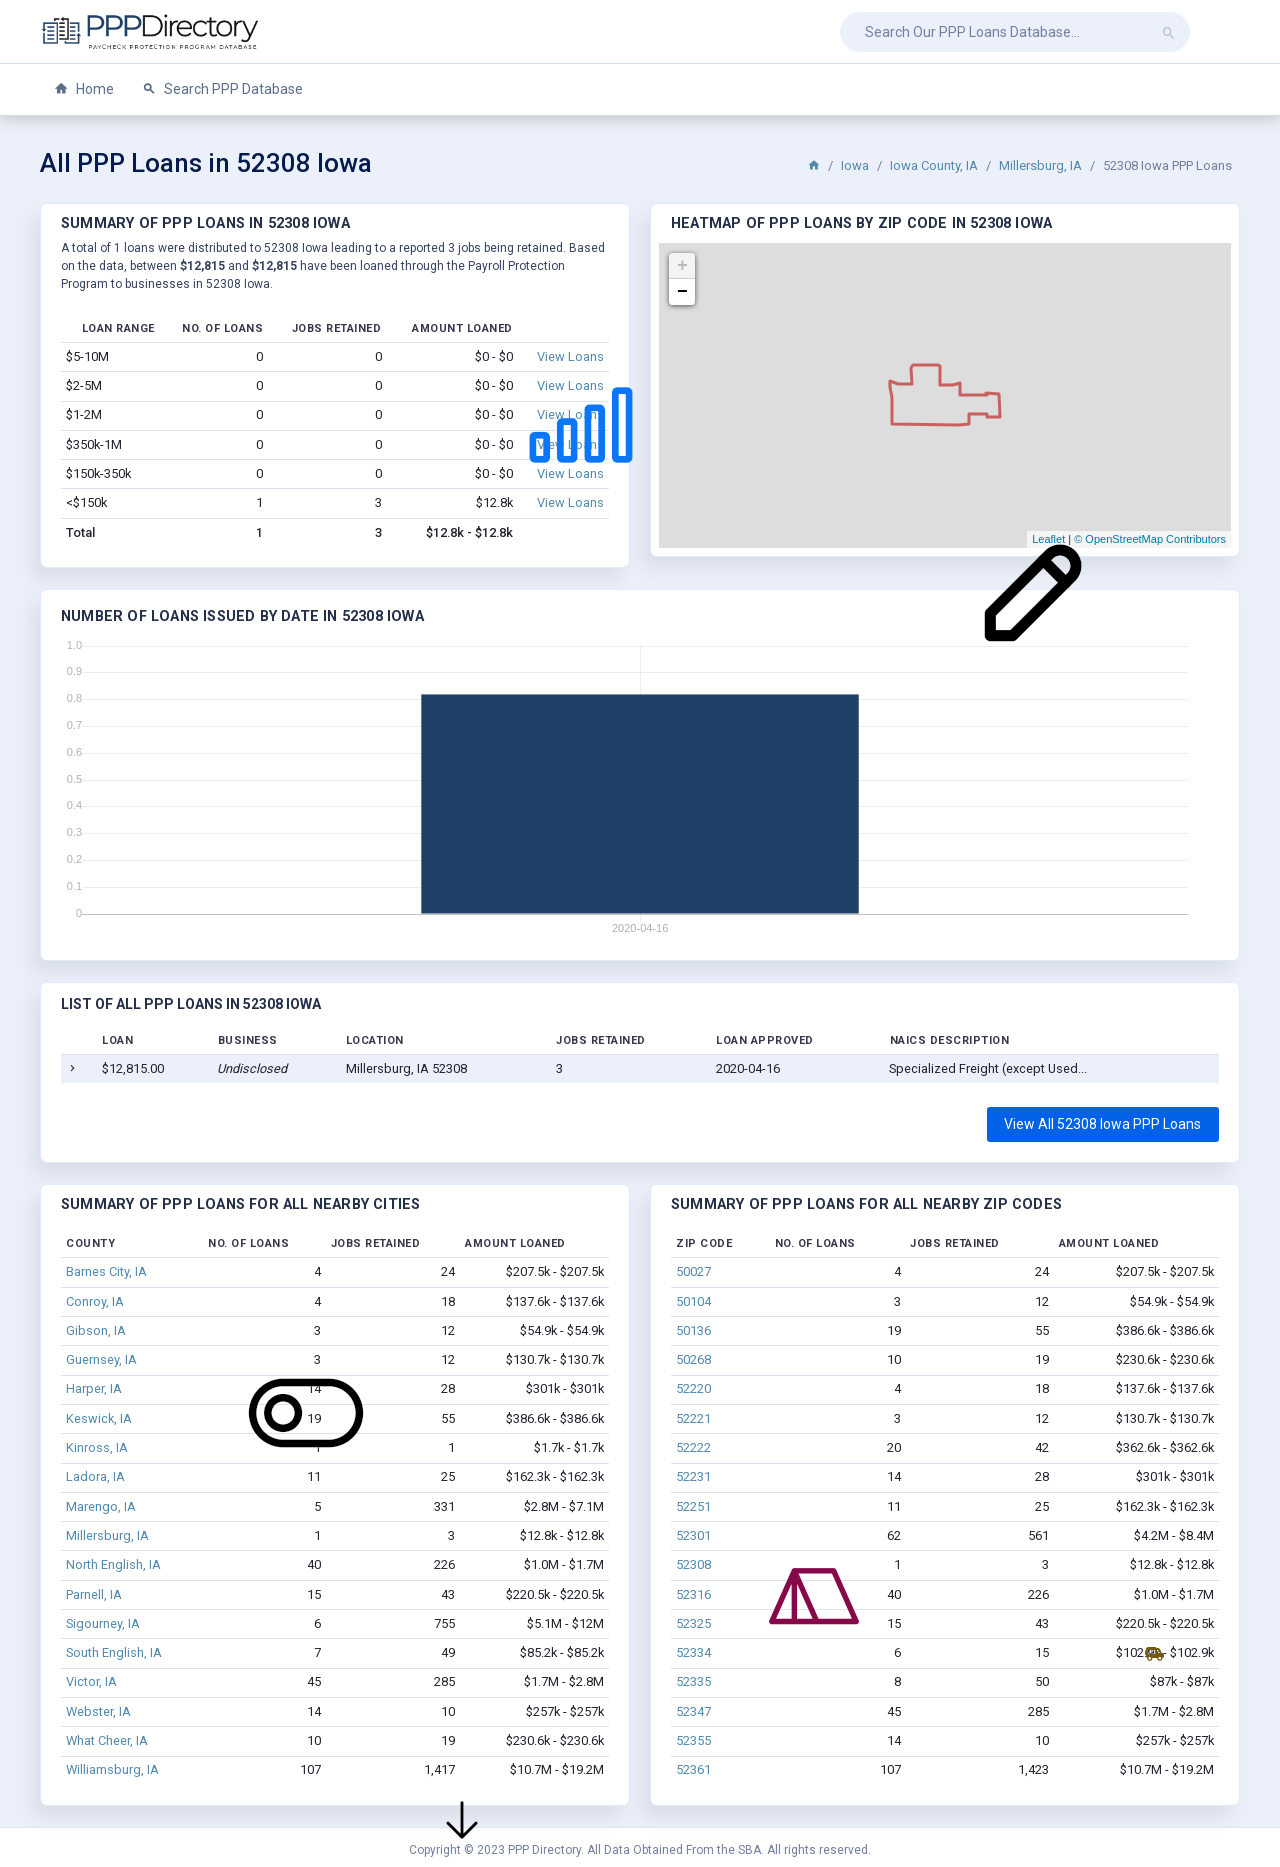  What do you see at coordinates (462, 1820) in the screenshot?
I see `scroll down or view more content` at bounding box center [462, 1820].